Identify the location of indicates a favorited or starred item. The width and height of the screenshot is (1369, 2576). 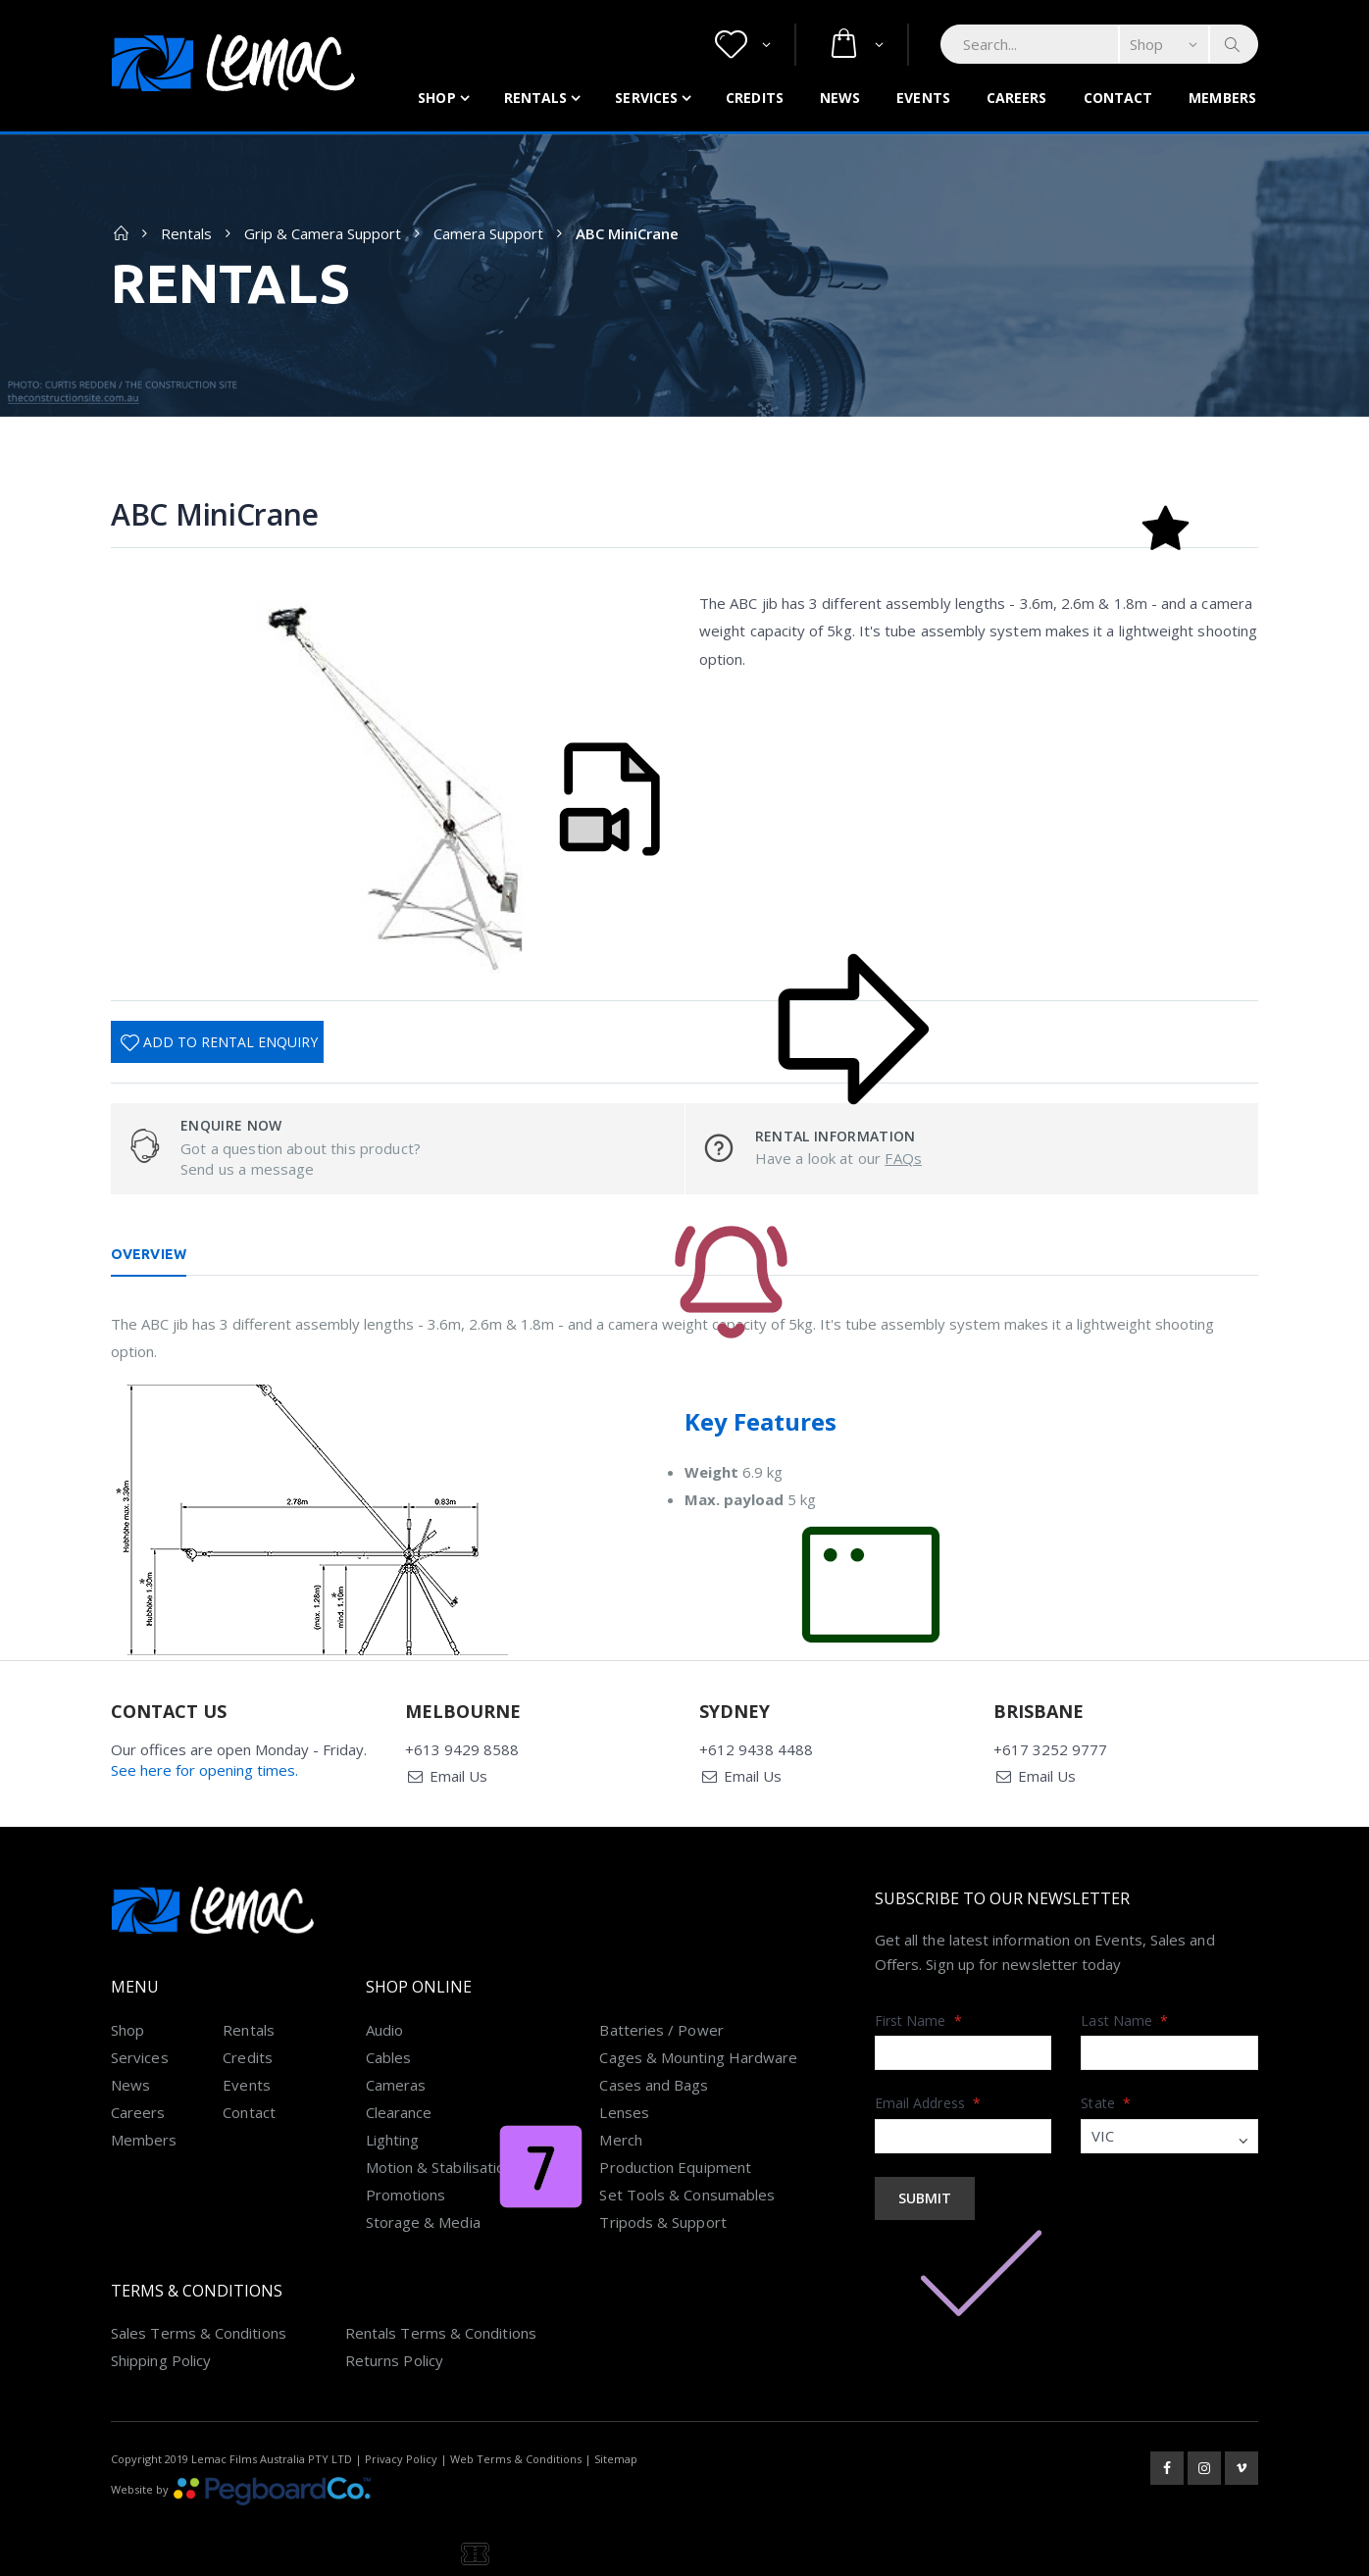
(1165, 530).